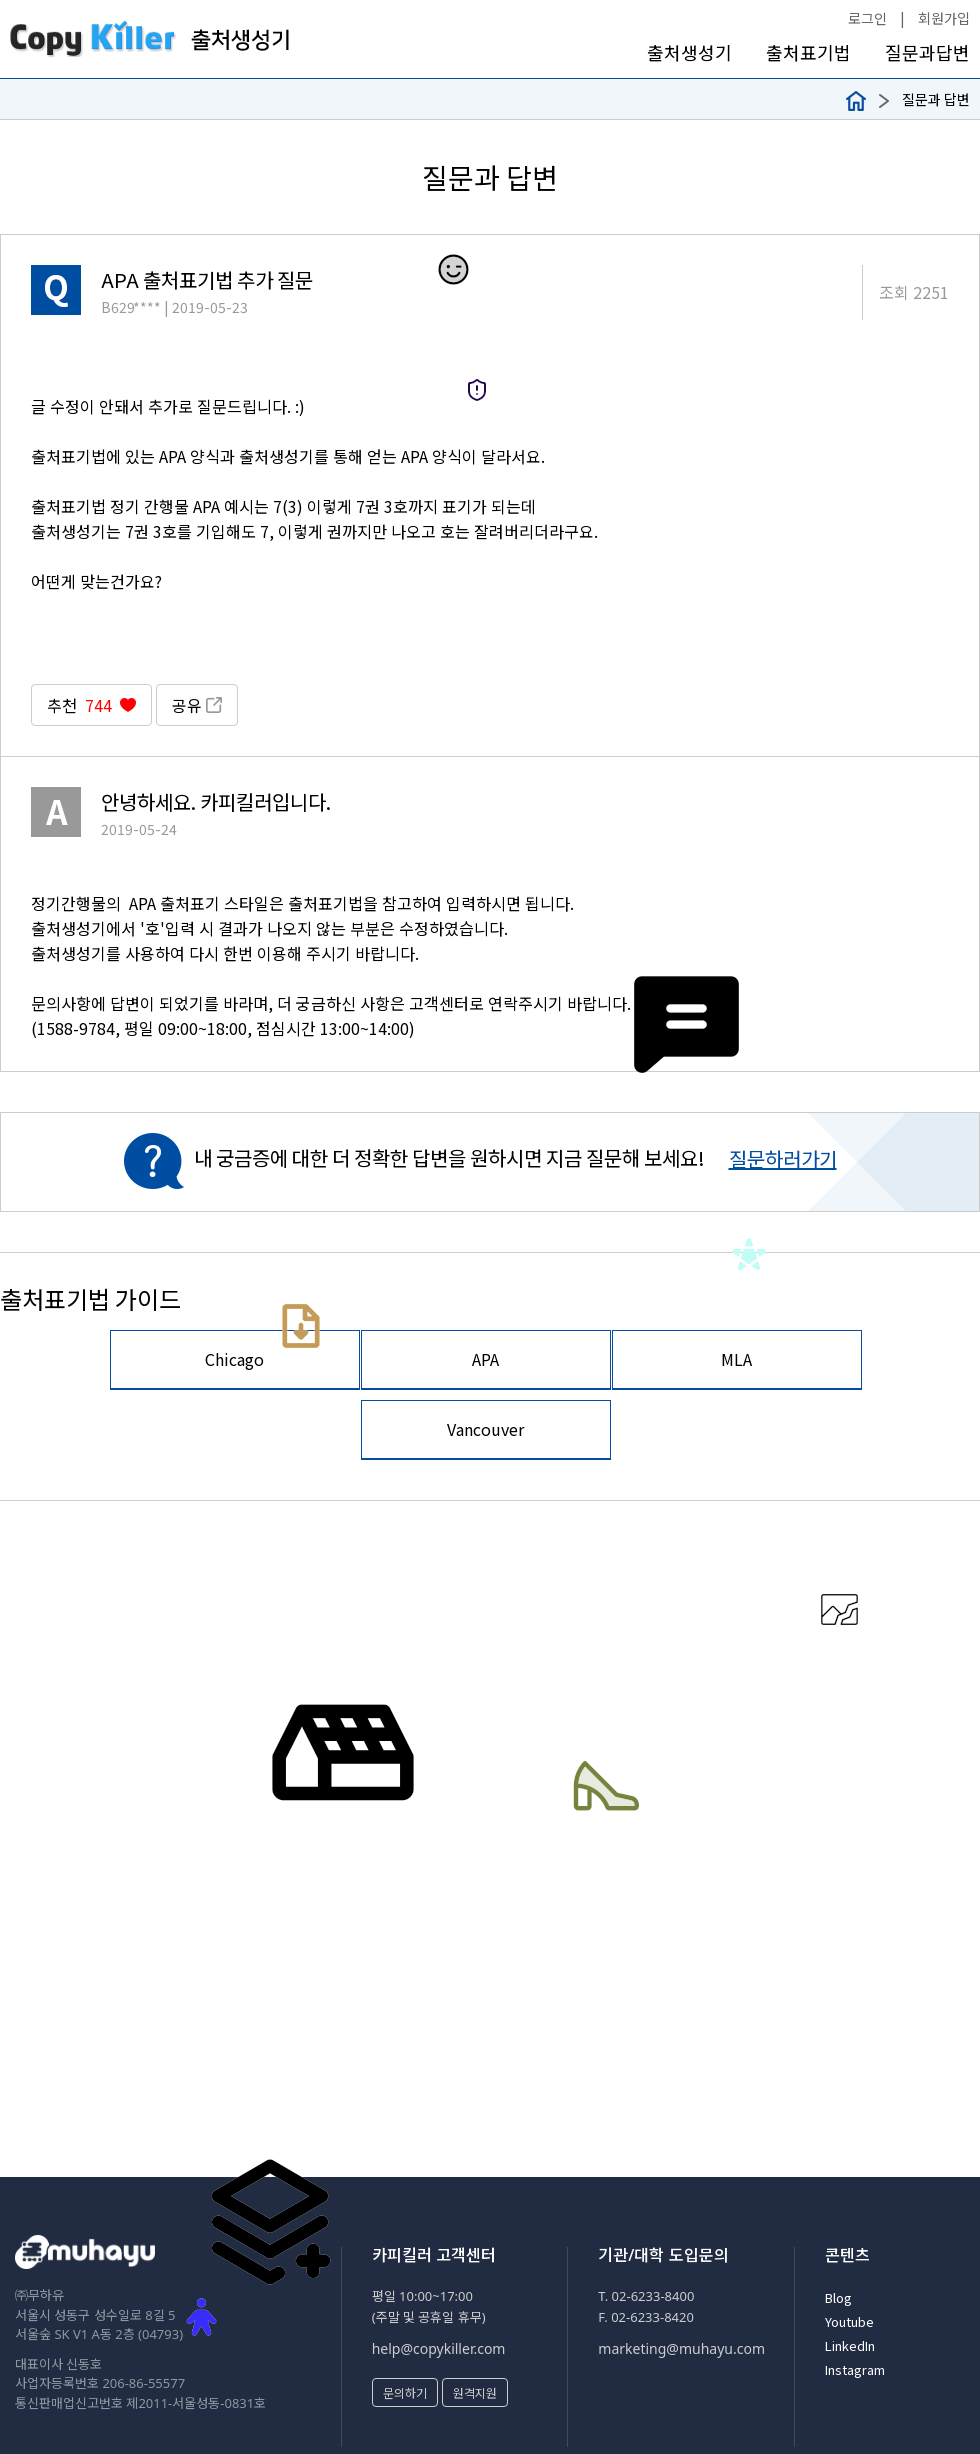 The image size is (980, 2454). What do you see at coordinates (603, 1788) in the screenshot?
I see `browse women's footwear category` at bounding box center [603, 1788].